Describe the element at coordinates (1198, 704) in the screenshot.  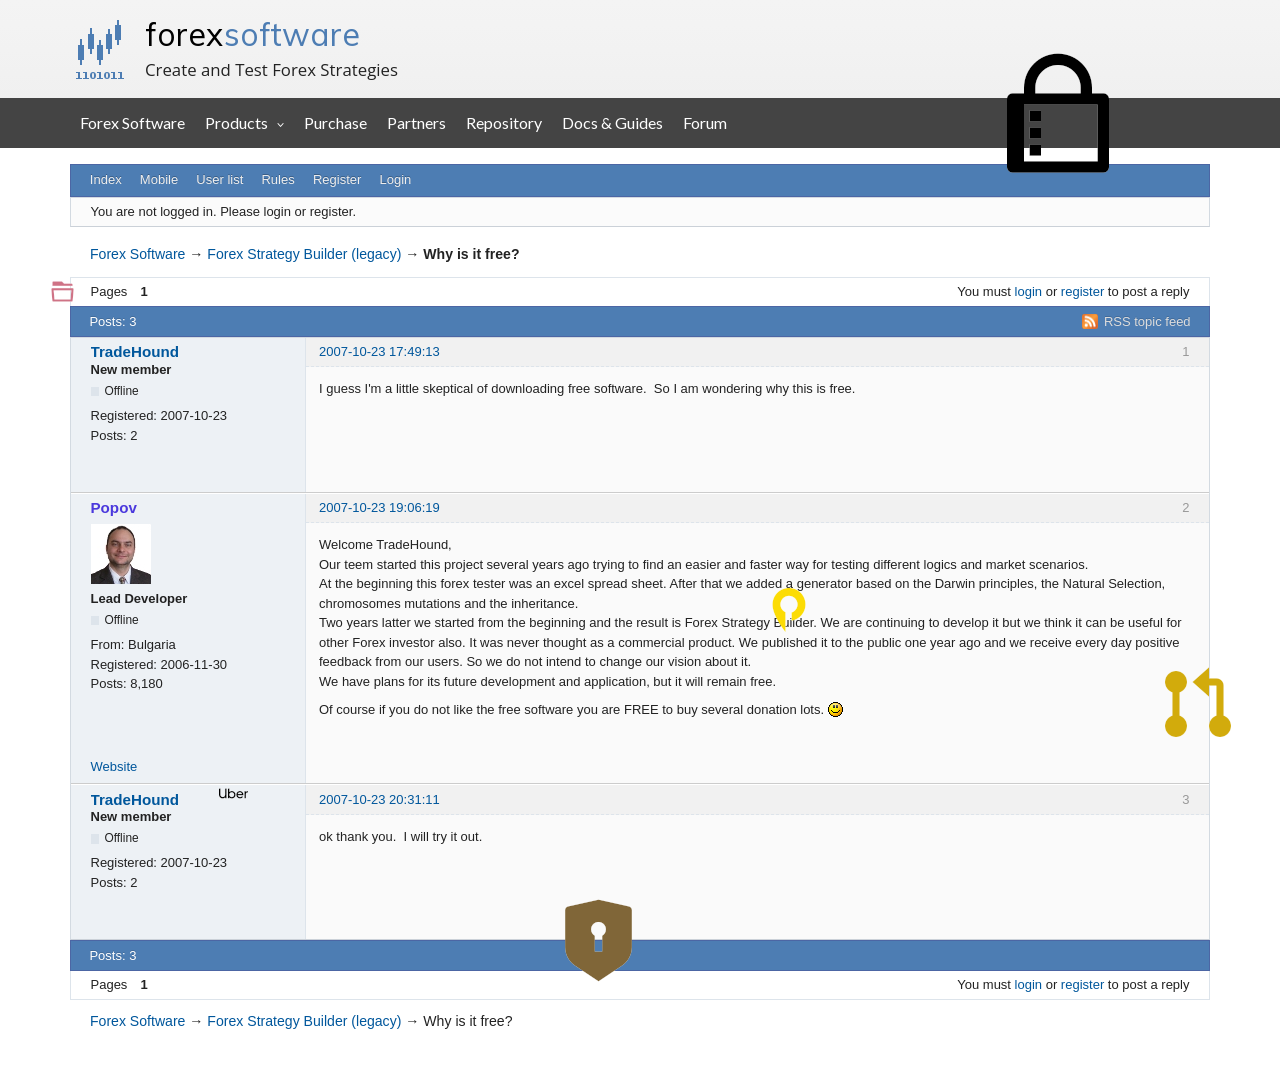
I see `view or manage git pull requests` at that location.